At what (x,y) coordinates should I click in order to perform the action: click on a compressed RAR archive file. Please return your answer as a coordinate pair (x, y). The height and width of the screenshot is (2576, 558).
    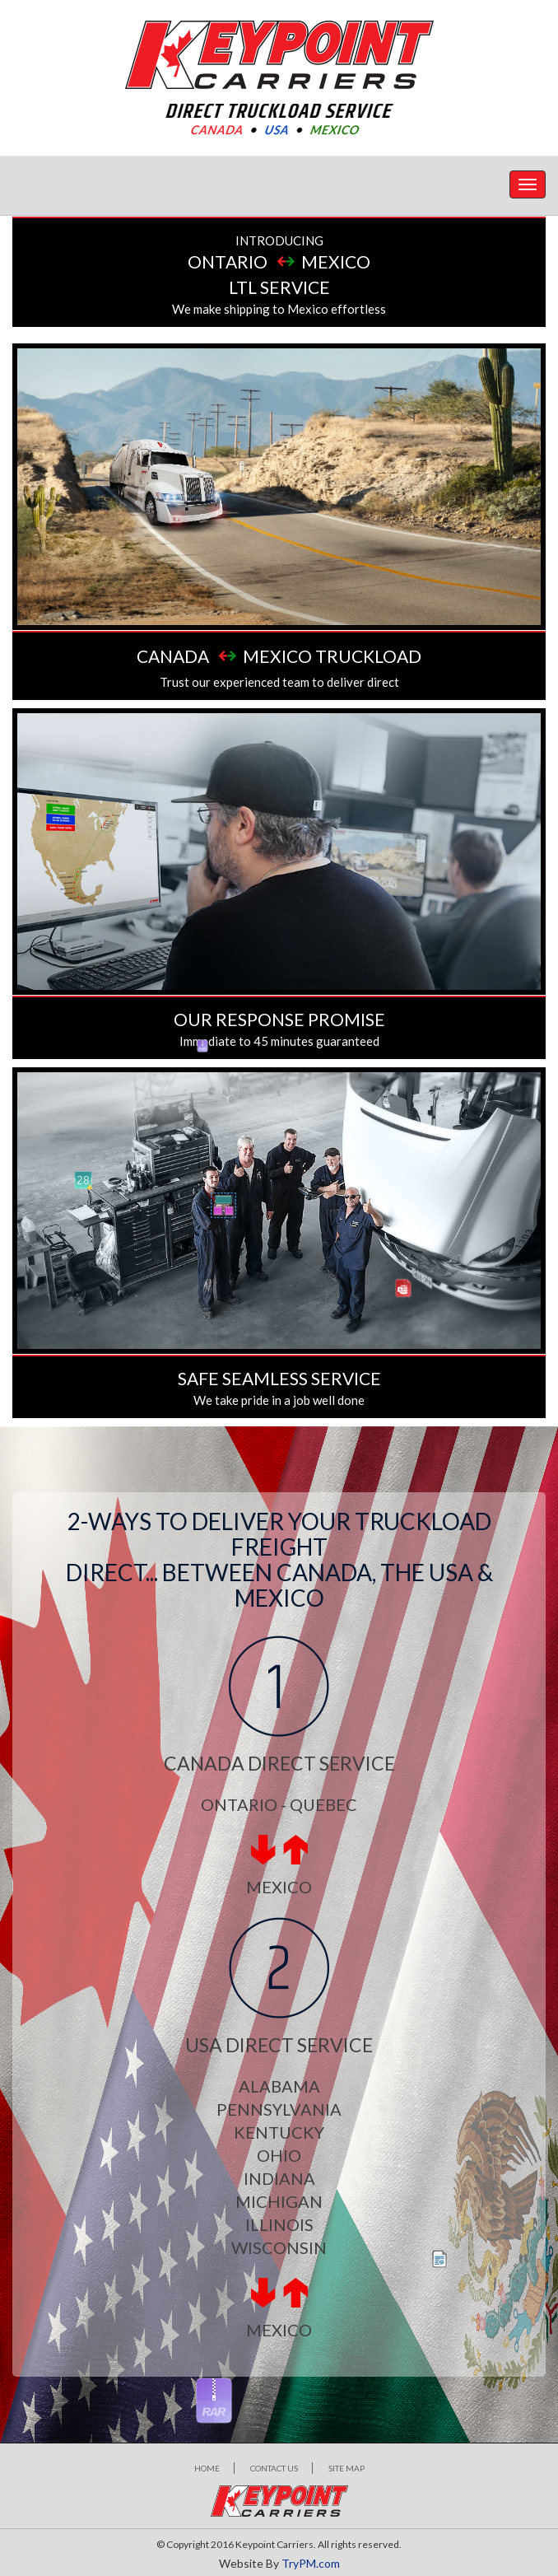
    Looking at the image, I should click on (214, 2401).